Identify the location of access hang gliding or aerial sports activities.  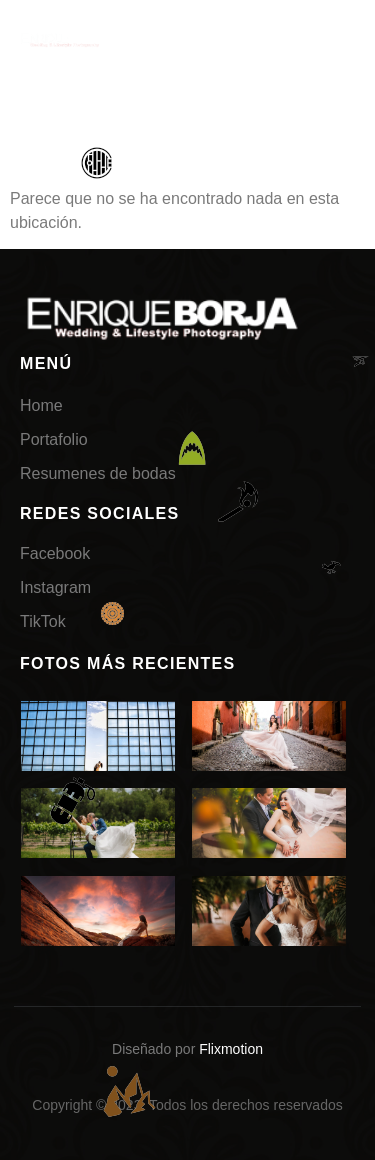
(360, 361).